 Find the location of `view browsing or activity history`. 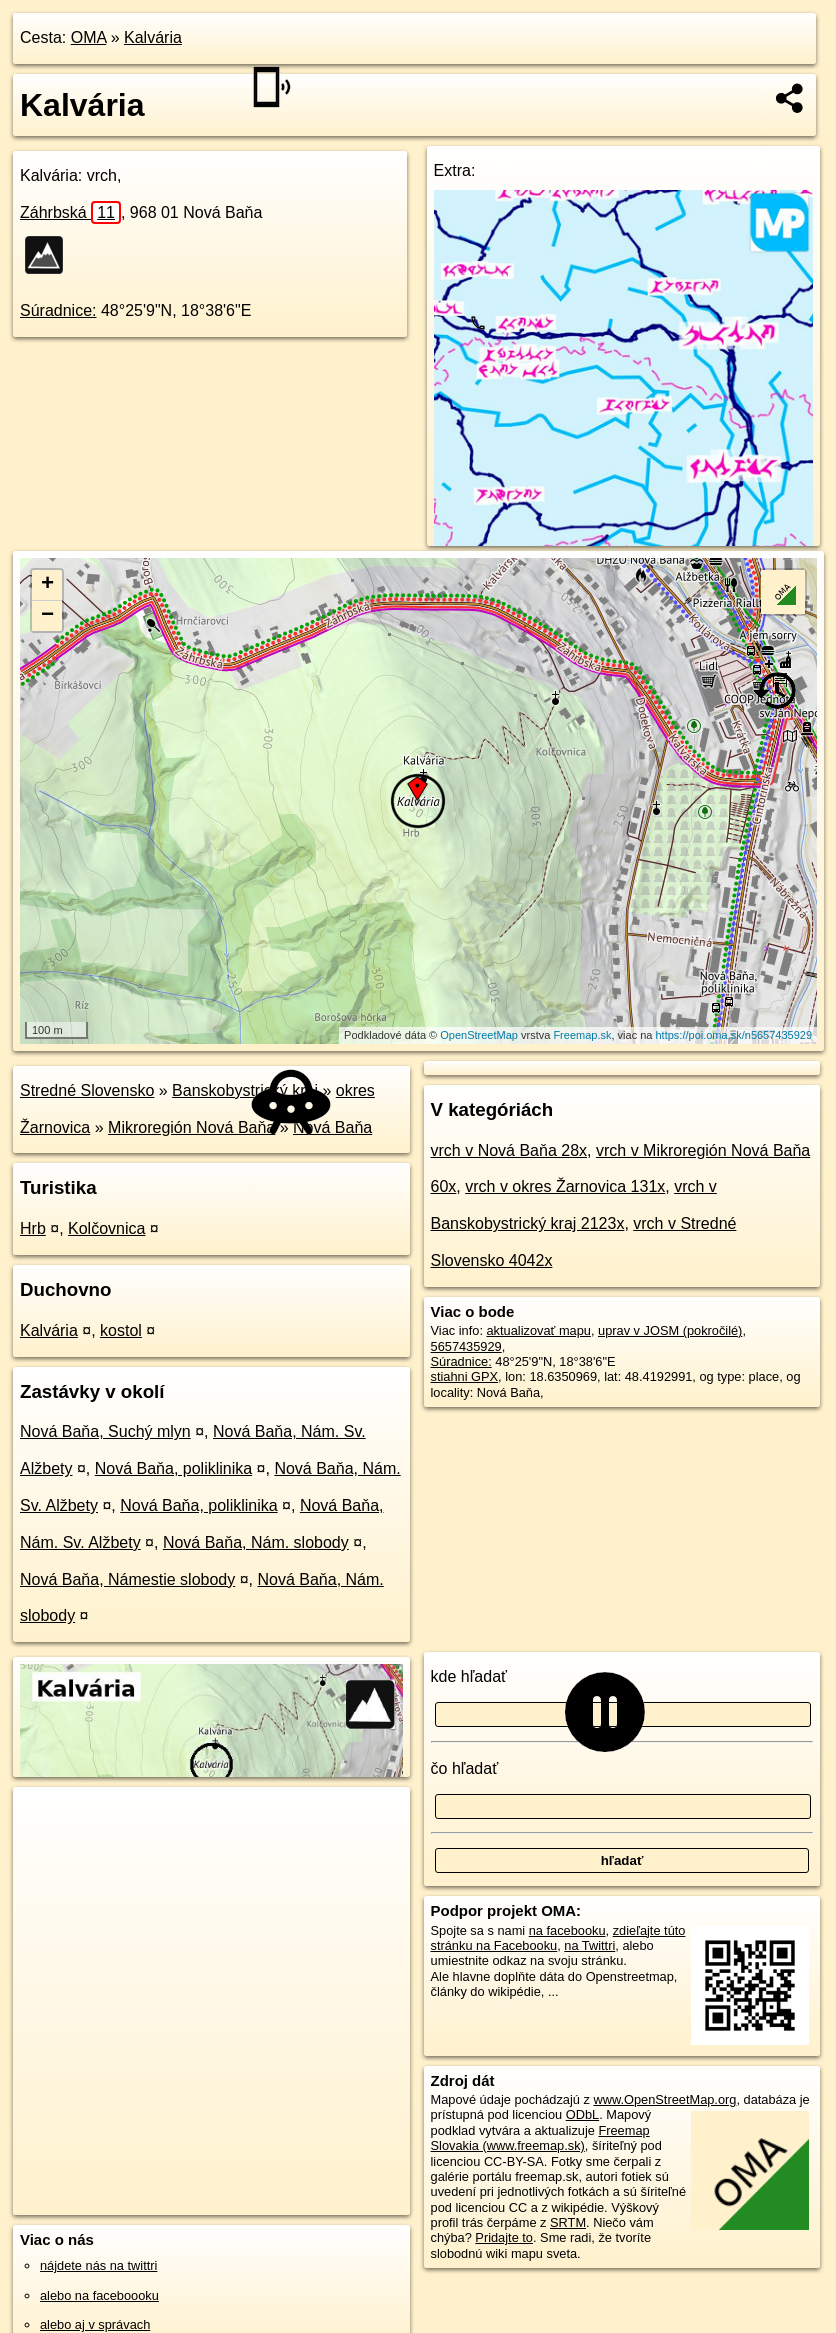

view browsing or activity history is located at coordinates (775, 690).